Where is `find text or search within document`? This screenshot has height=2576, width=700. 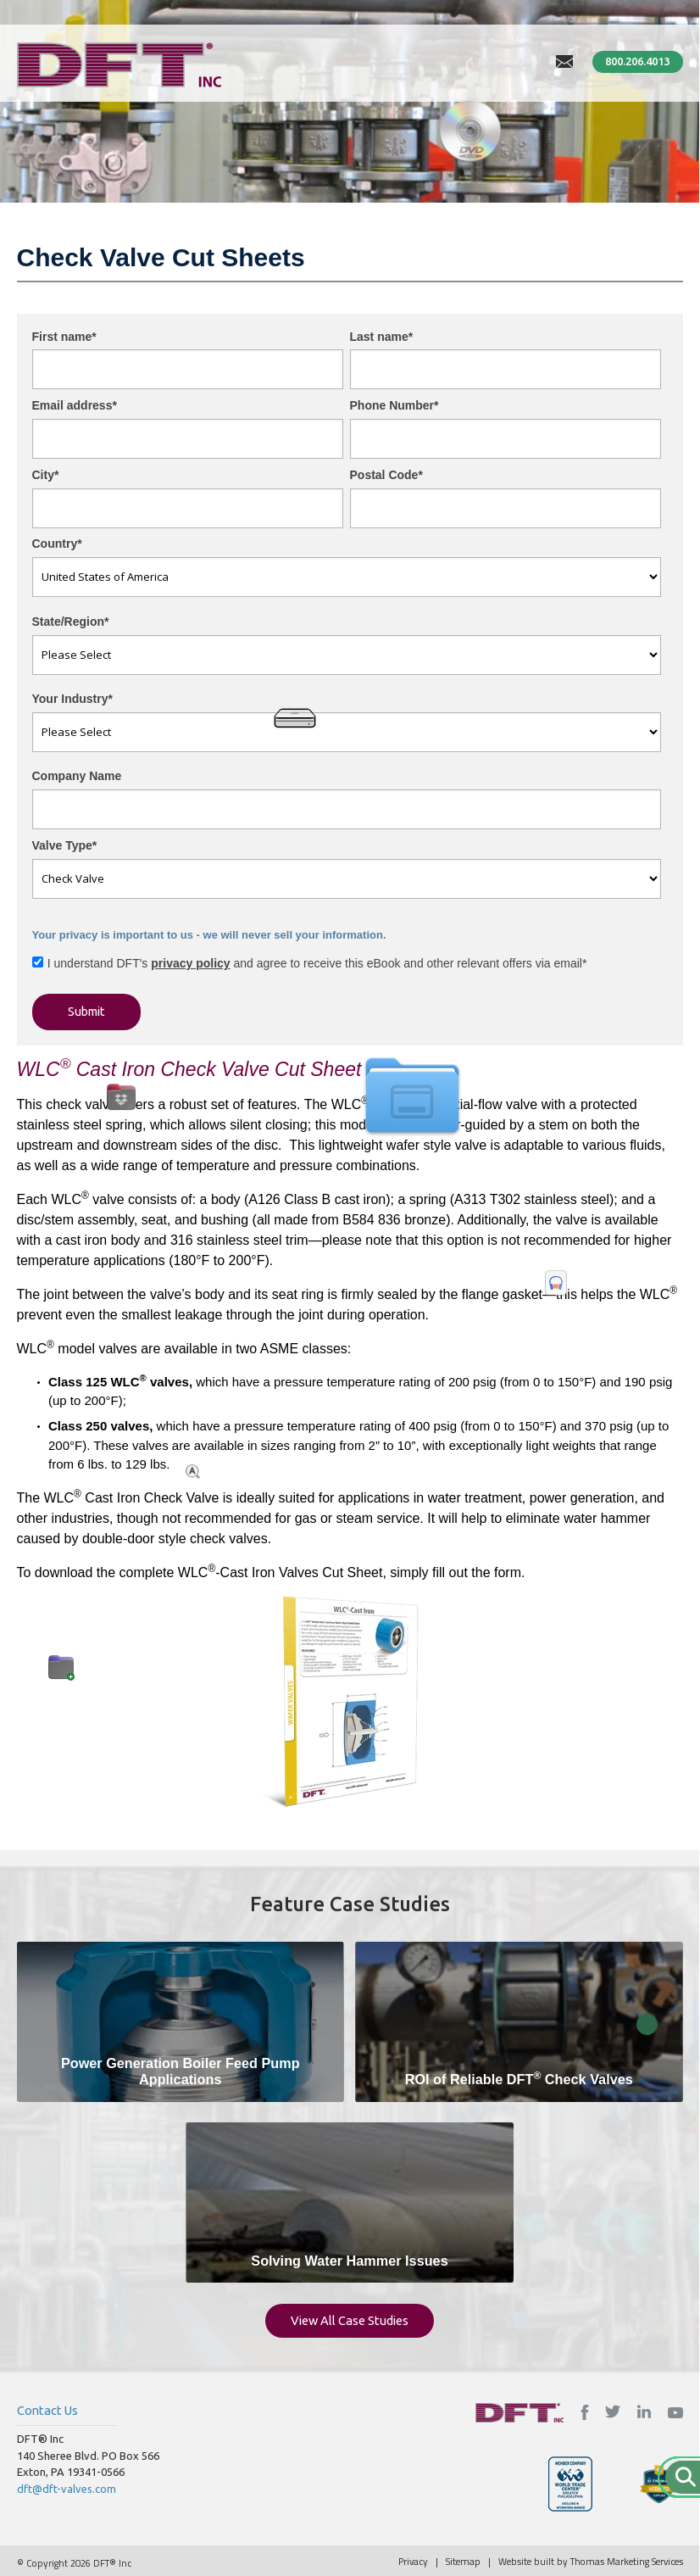
find text or search within document is located at coordinates (192, 1471).